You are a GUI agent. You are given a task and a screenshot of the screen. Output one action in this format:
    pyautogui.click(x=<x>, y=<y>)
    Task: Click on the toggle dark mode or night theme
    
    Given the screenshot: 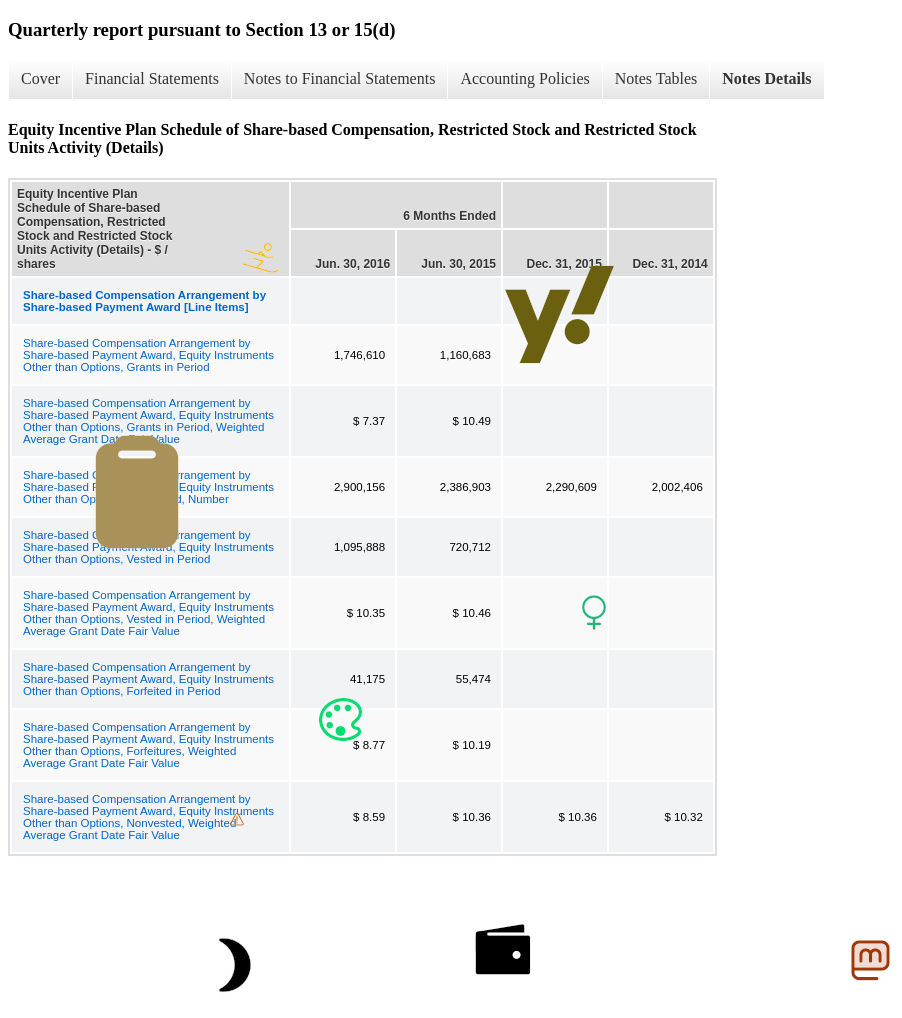 What is the action you would take?
    pyautogui.click(x=232, y=965)
    